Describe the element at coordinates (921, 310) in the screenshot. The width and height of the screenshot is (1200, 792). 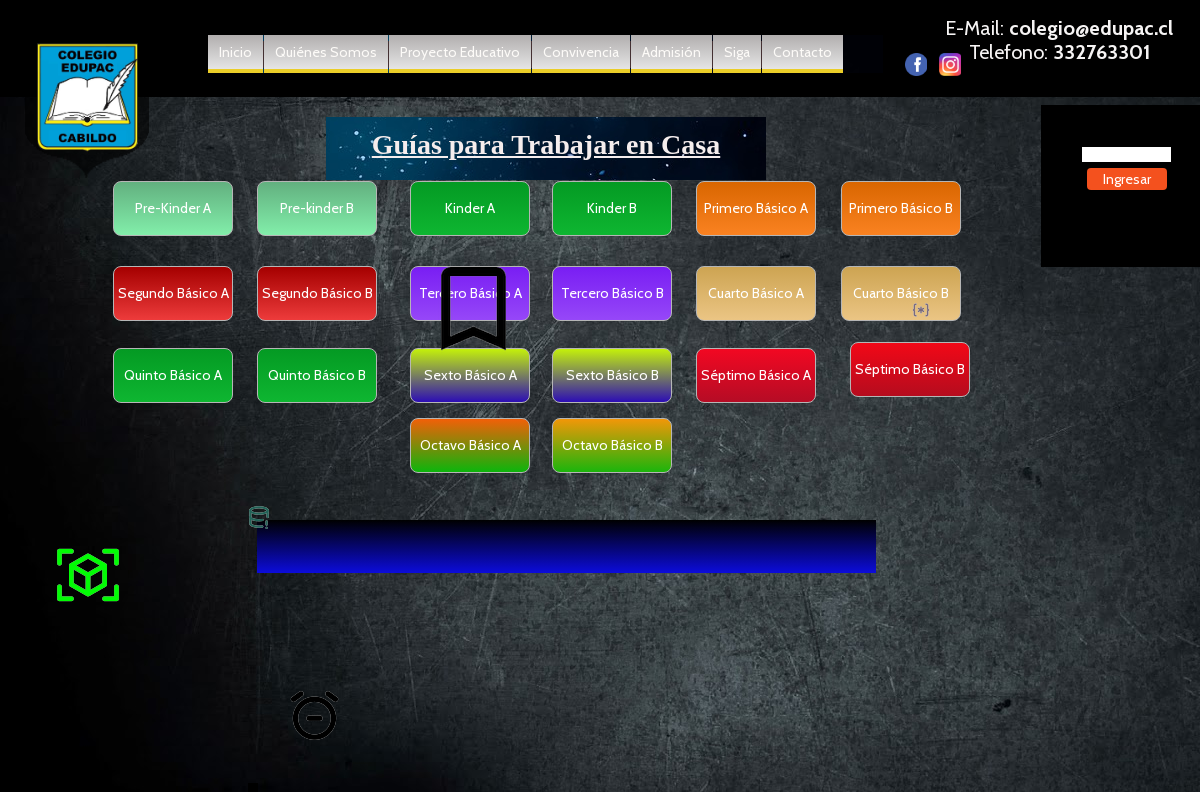
I see `insert a code snippet or variable placeholder` at that location.